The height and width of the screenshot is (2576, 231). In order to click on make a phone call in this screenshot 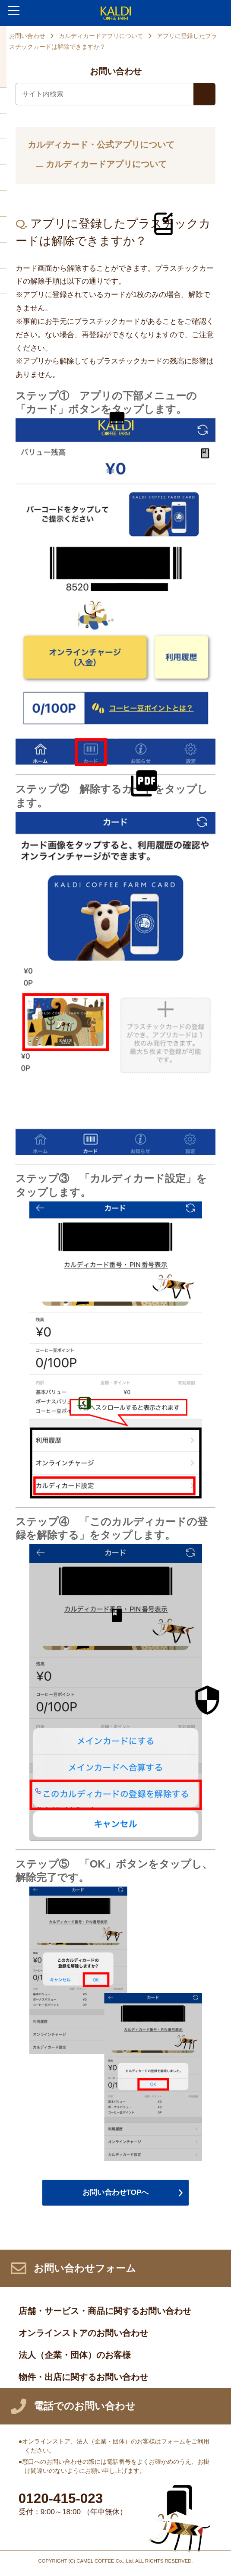, I will do `click(38, 1791)`.